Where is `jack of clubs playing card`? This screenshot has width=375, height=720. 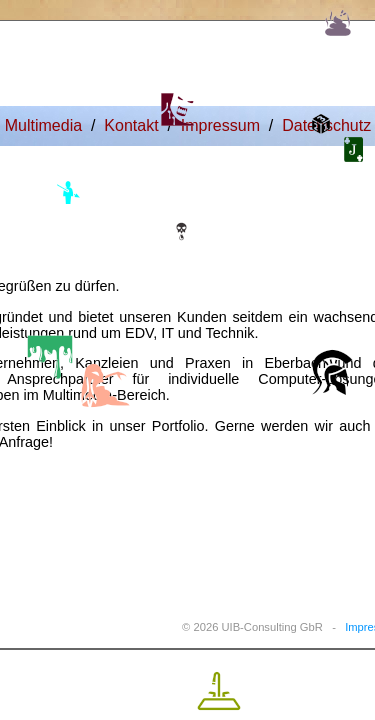 jack of clubs playing card is located at coordinates (353, 149).